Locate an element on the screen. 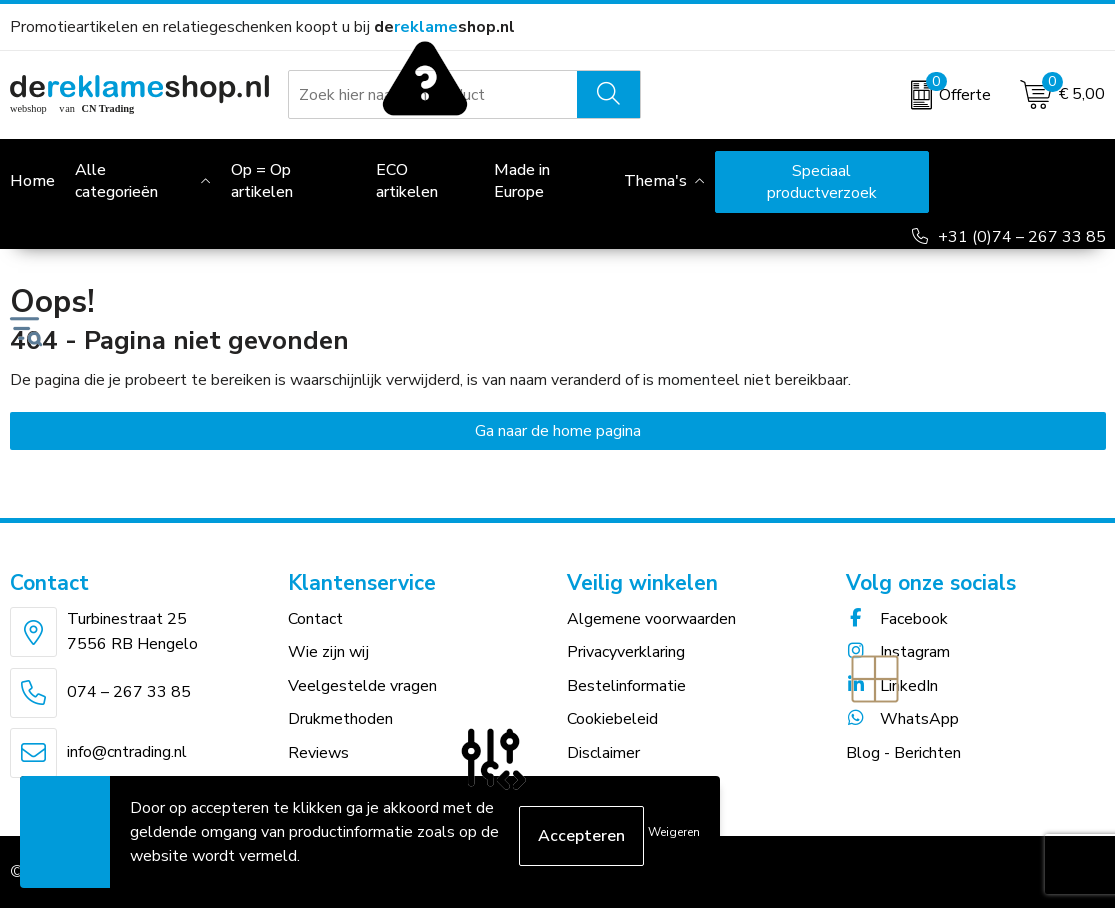 This screenshot has height=908, width=1115. indicates a warning or caution that requires attention is located at coordinates (425, 81).